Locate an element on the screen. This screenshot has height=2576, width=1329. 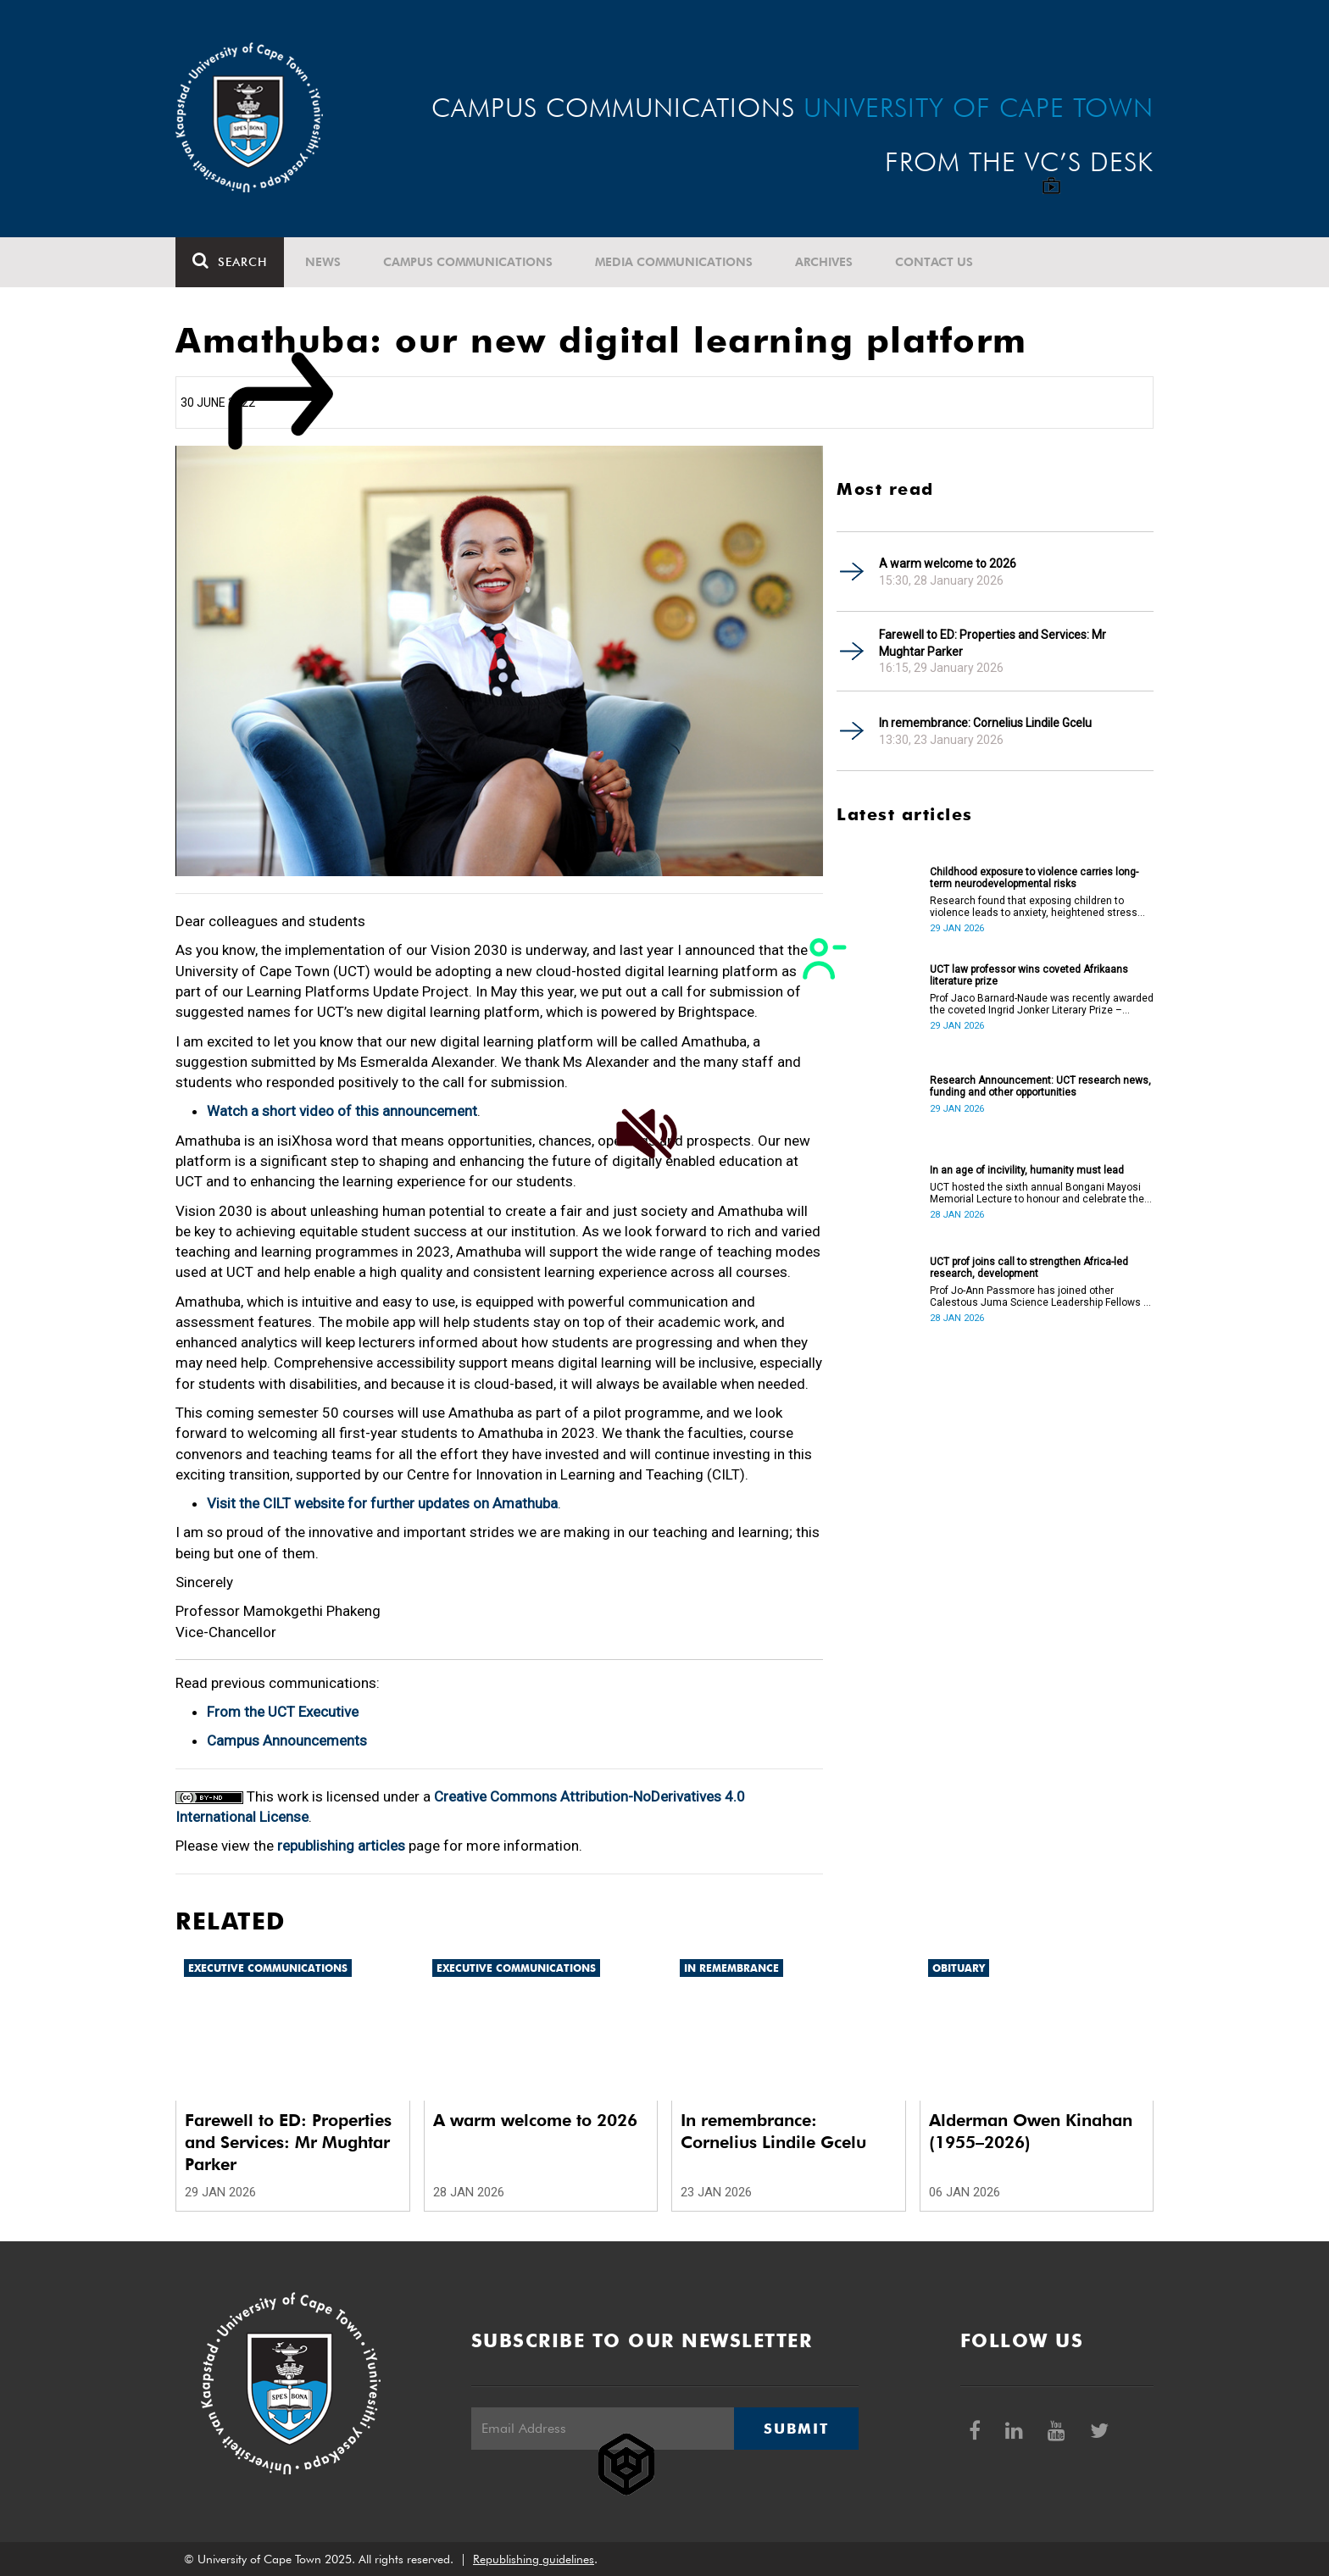
remove a contact or friend is located at coordinates (823, 958).